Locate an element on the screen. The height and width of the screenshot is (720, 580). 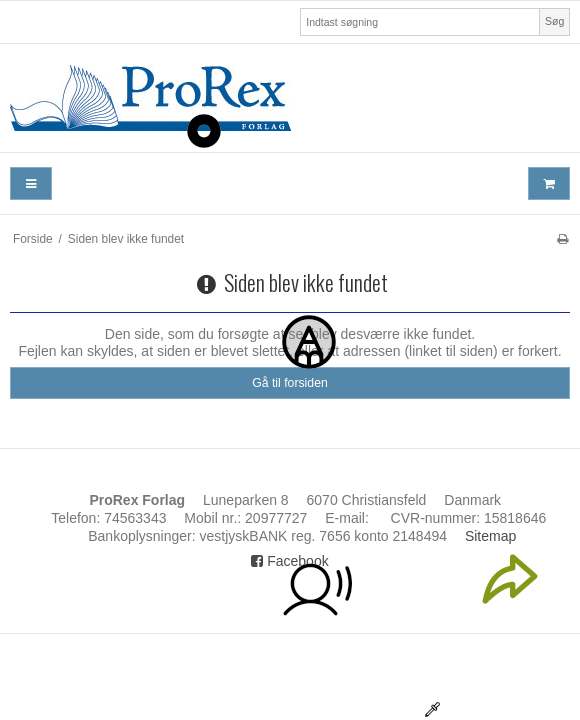
user audio or voice settings is located at coordinates (316, 589).